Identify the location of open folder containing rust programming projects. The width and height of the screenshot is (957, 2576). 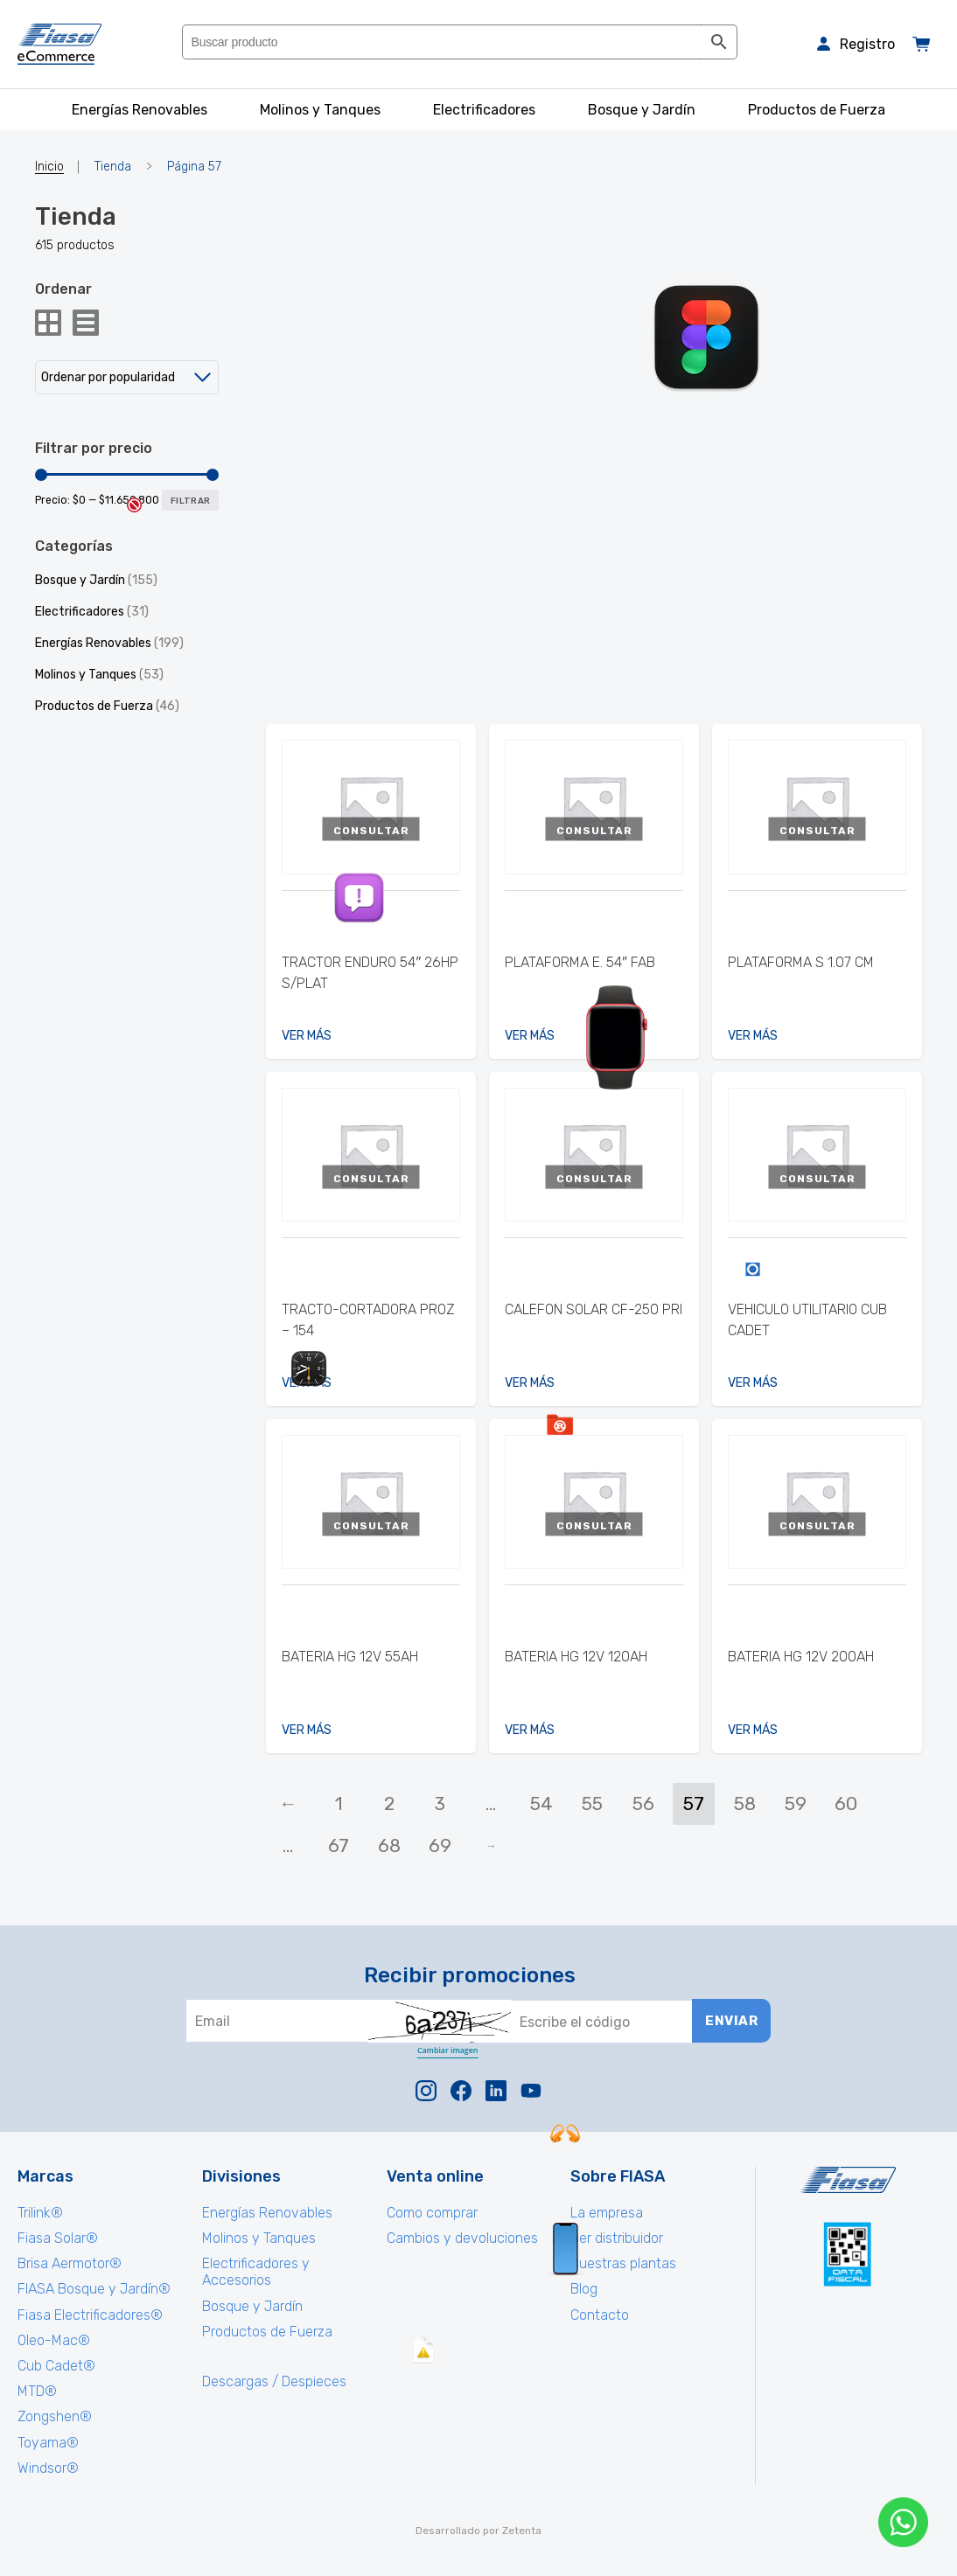
(560, 1425).